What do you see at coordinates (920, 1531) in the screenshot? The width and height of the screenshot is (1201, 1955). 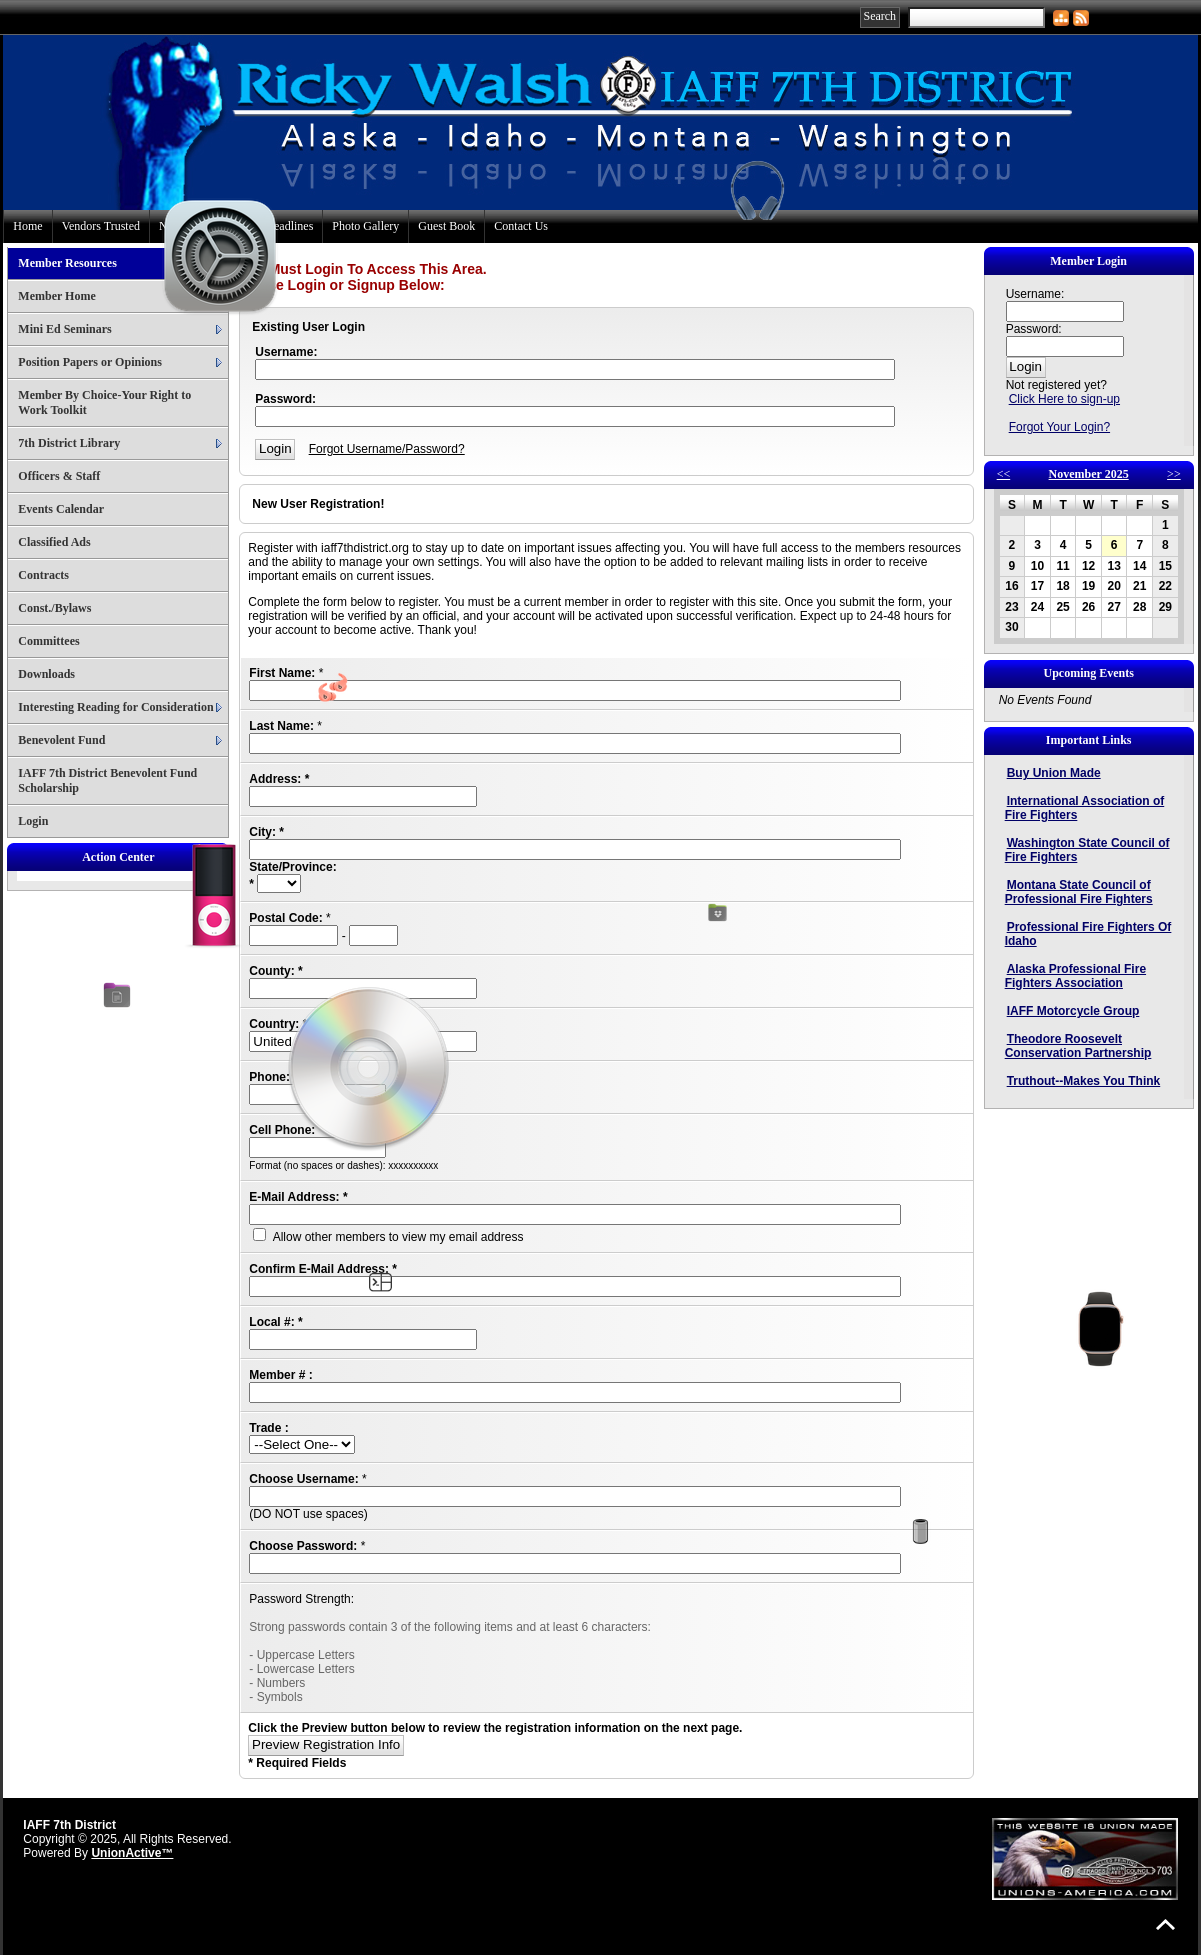 I see `mac pro (cylinder model) in finder sidebar` at bounding box center [920, 1531].